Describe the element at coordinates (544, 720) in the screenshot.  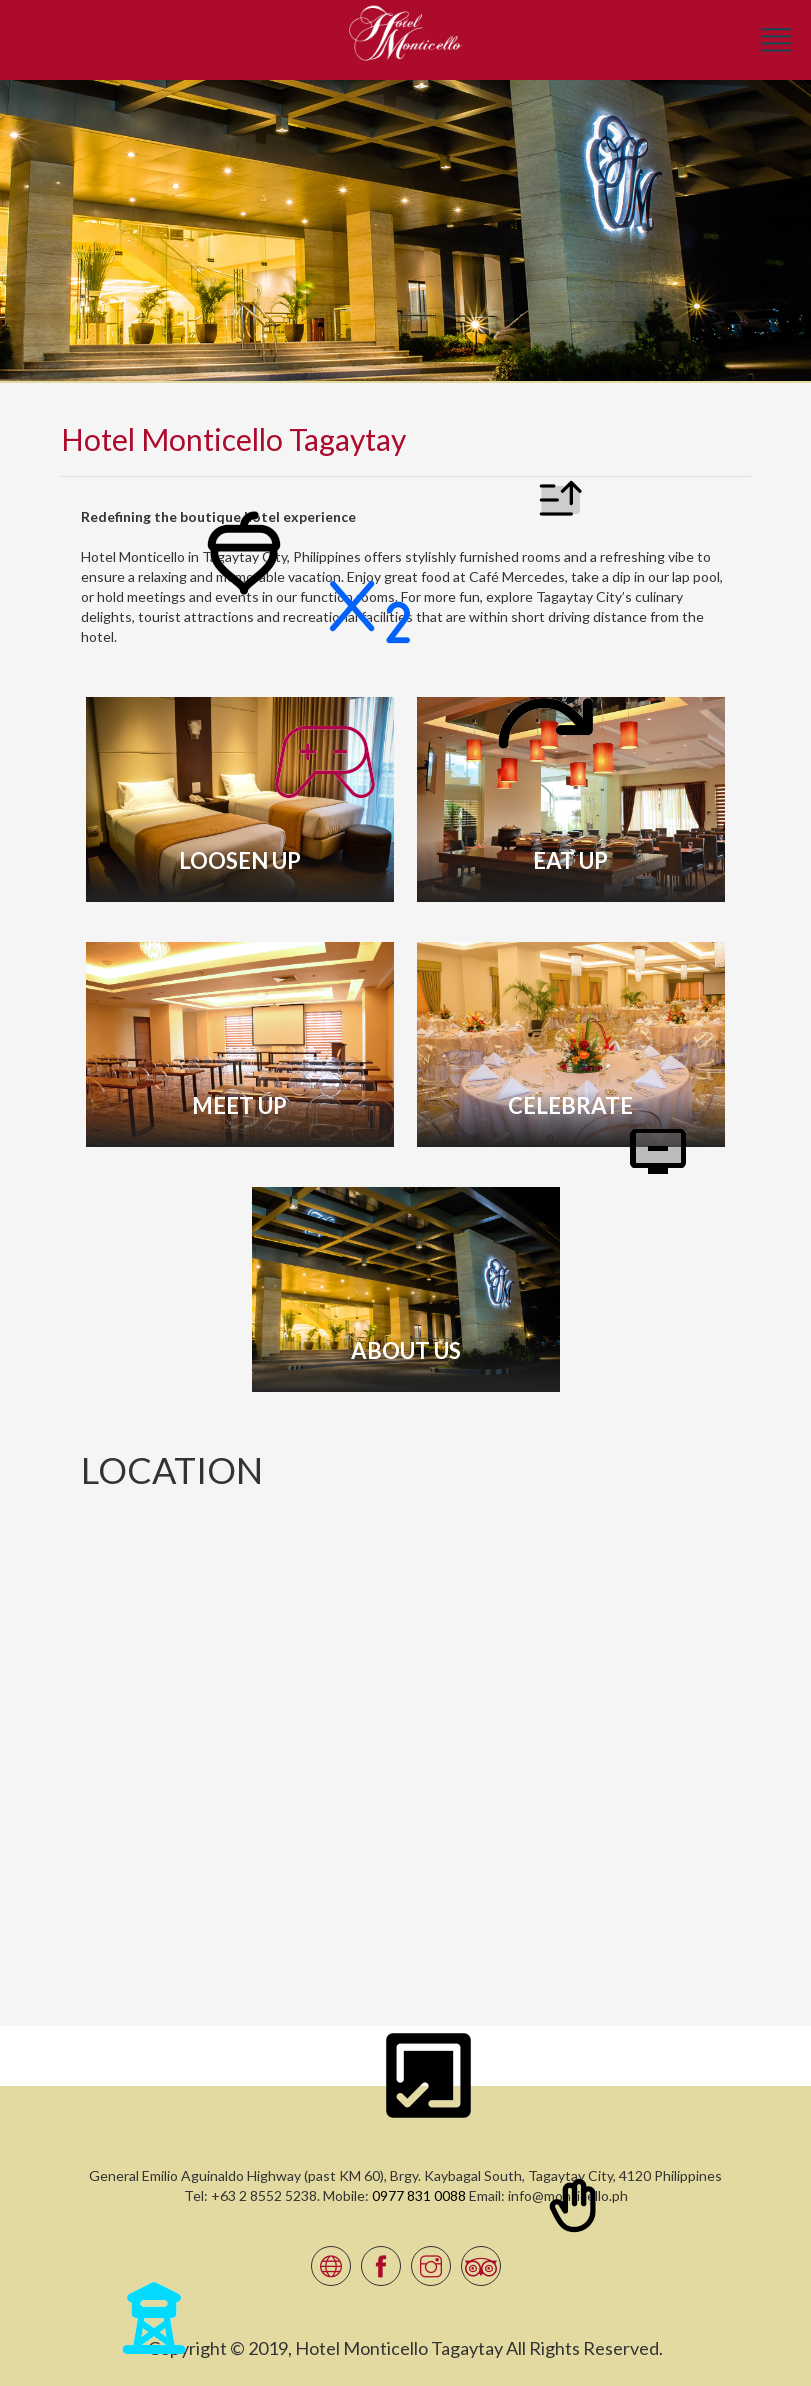
I see `redo an action` at that location.